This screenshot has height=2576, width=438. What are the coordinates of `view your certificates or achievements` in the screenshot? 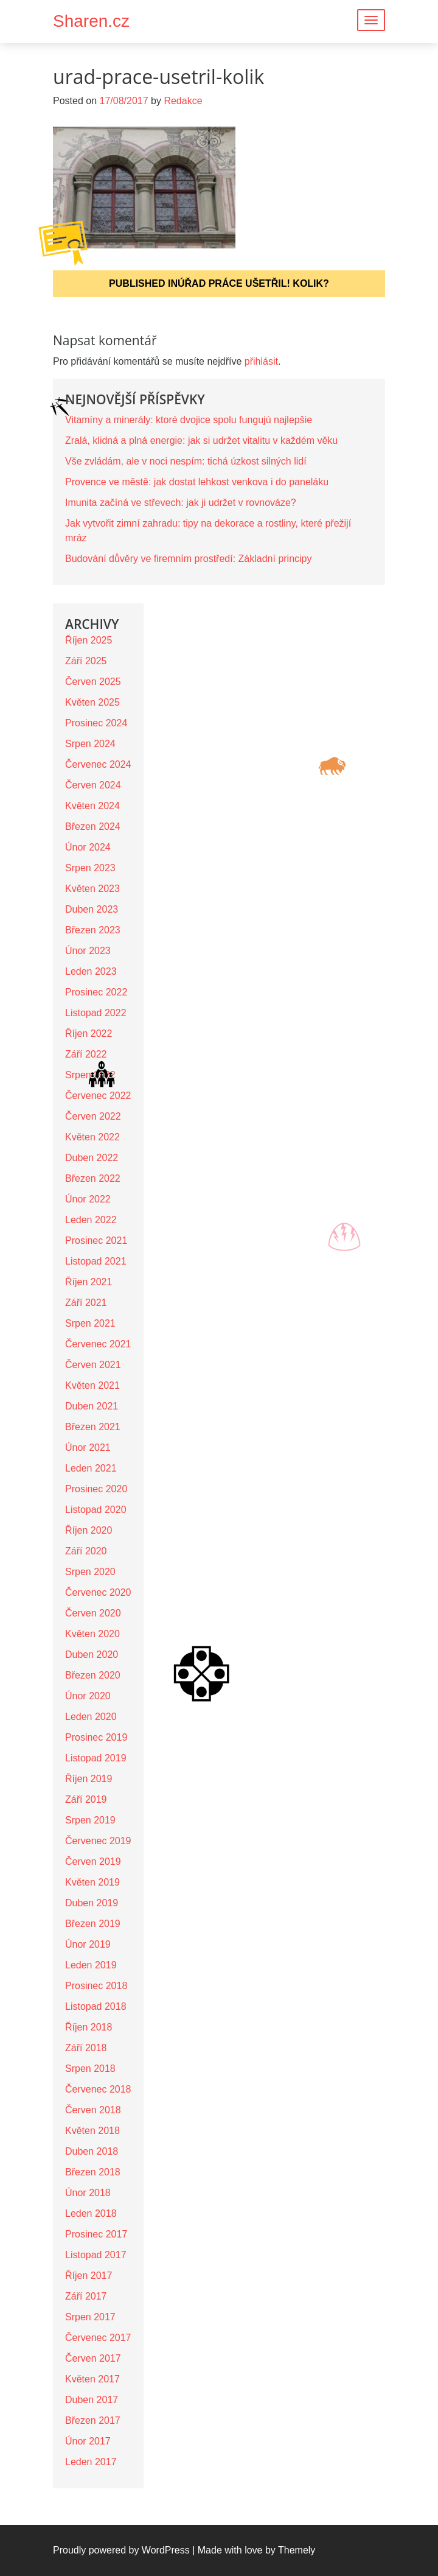 It's located at (63, 240).